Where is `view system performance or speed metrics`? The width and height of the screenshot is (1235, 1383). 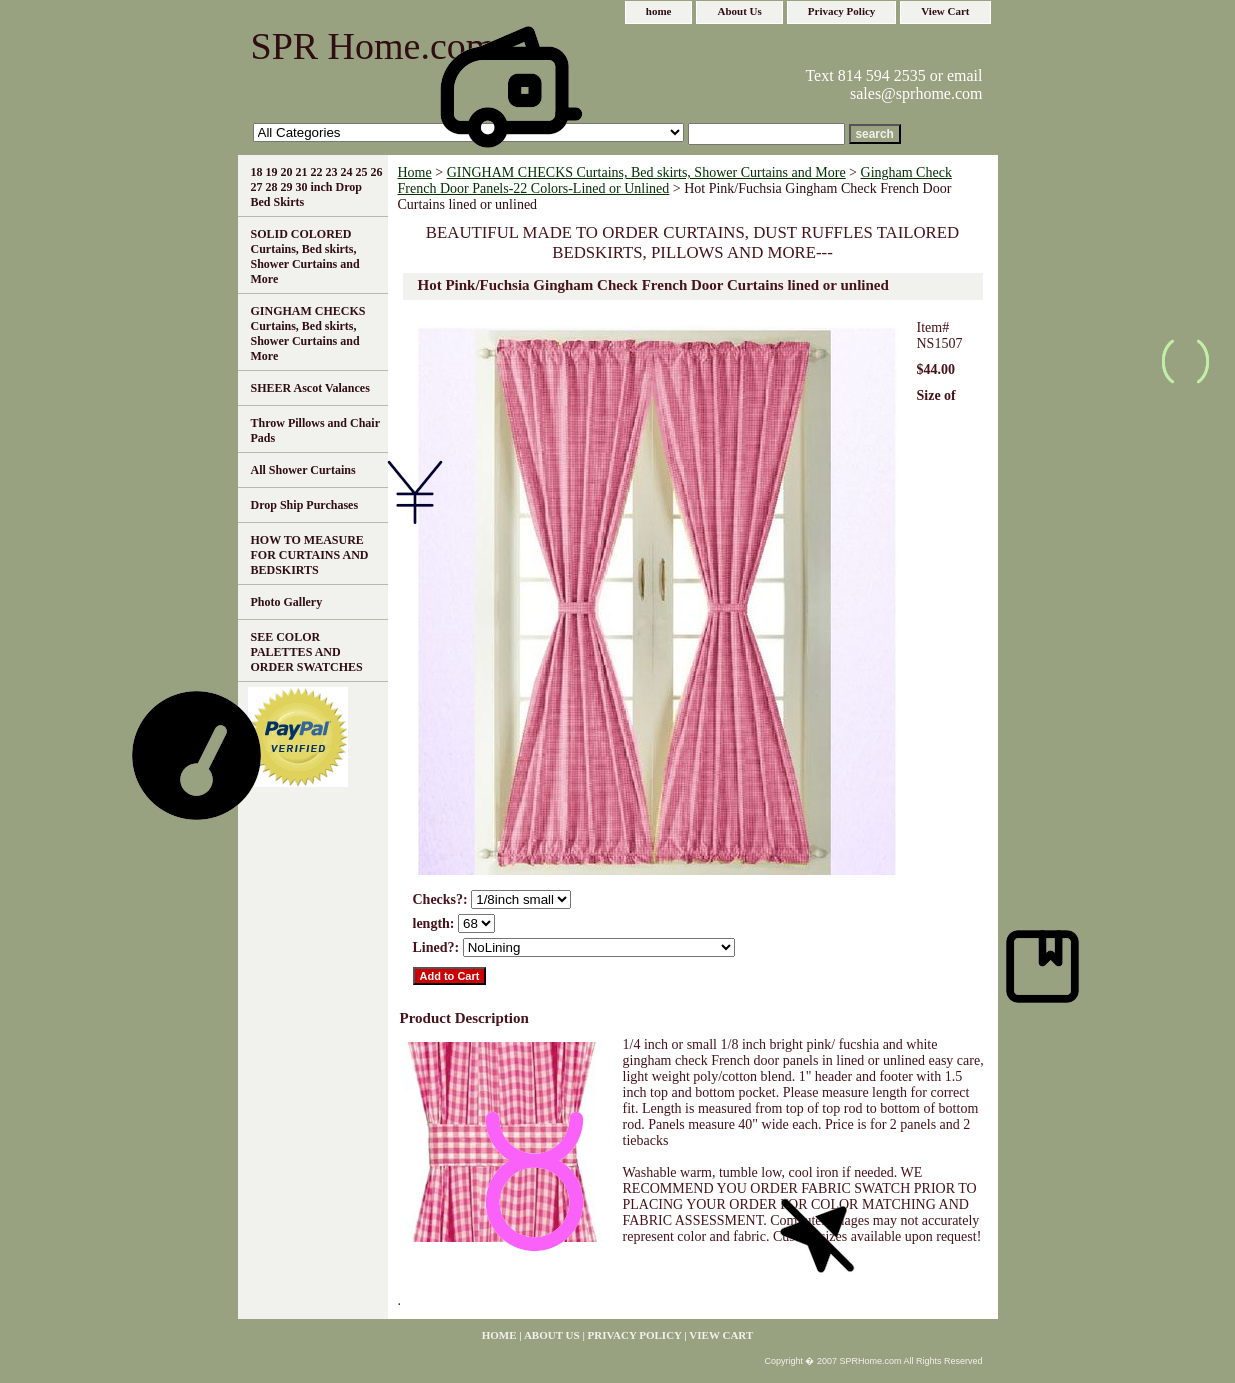
view system performance or speed metrics is located at coordinates (196, 755).